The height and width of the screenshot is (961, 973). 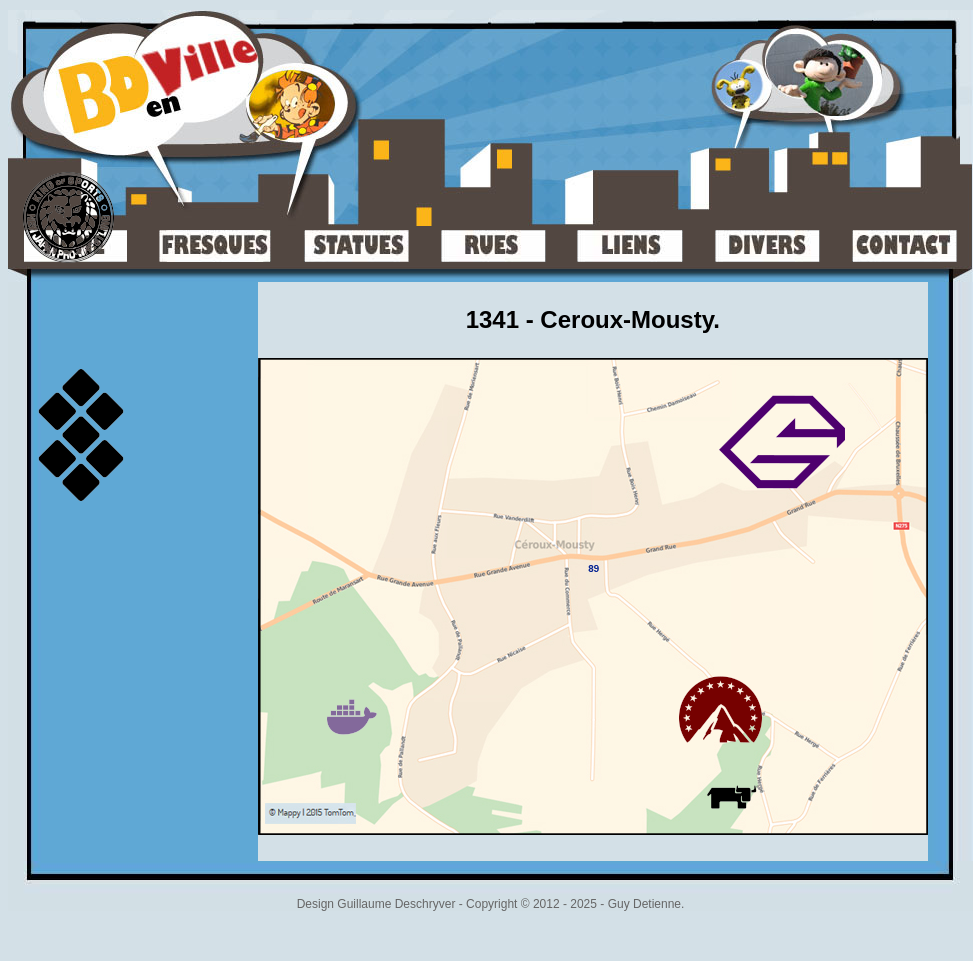 What do you see at coordinates (68, 217) in the screenshot?
I see `new japan pro-wrestling official logo` at bounding box center [68, 217].